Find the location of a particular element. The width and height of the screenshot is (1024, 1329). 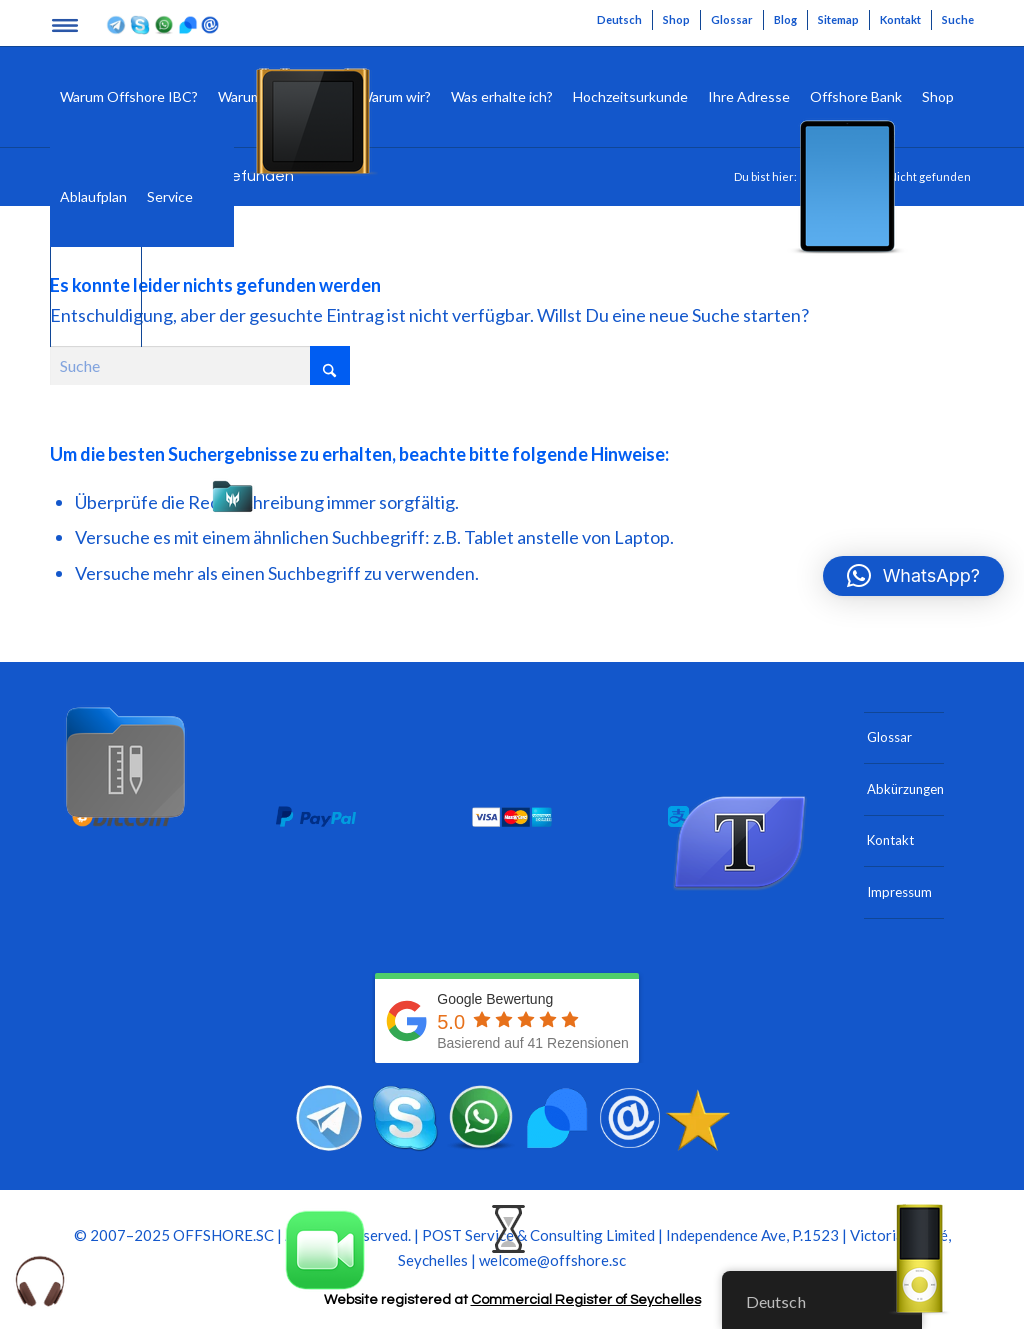

open acer predator game files folder is located at coordinates (232, 497).